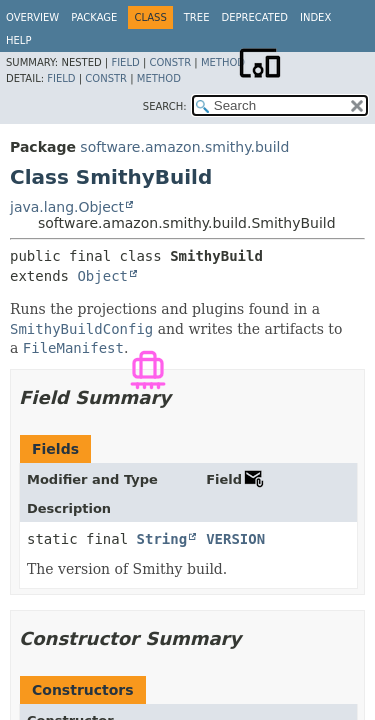 The image size is (375, 720). Describe the element at coordinates (260, 63) in the screenshot. I see `view other connected devices` at that location.